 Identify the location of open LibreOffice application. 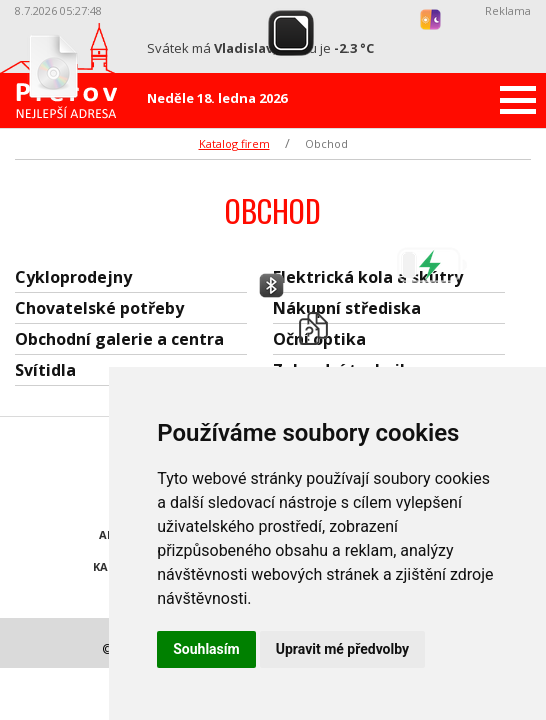
(291, 33).